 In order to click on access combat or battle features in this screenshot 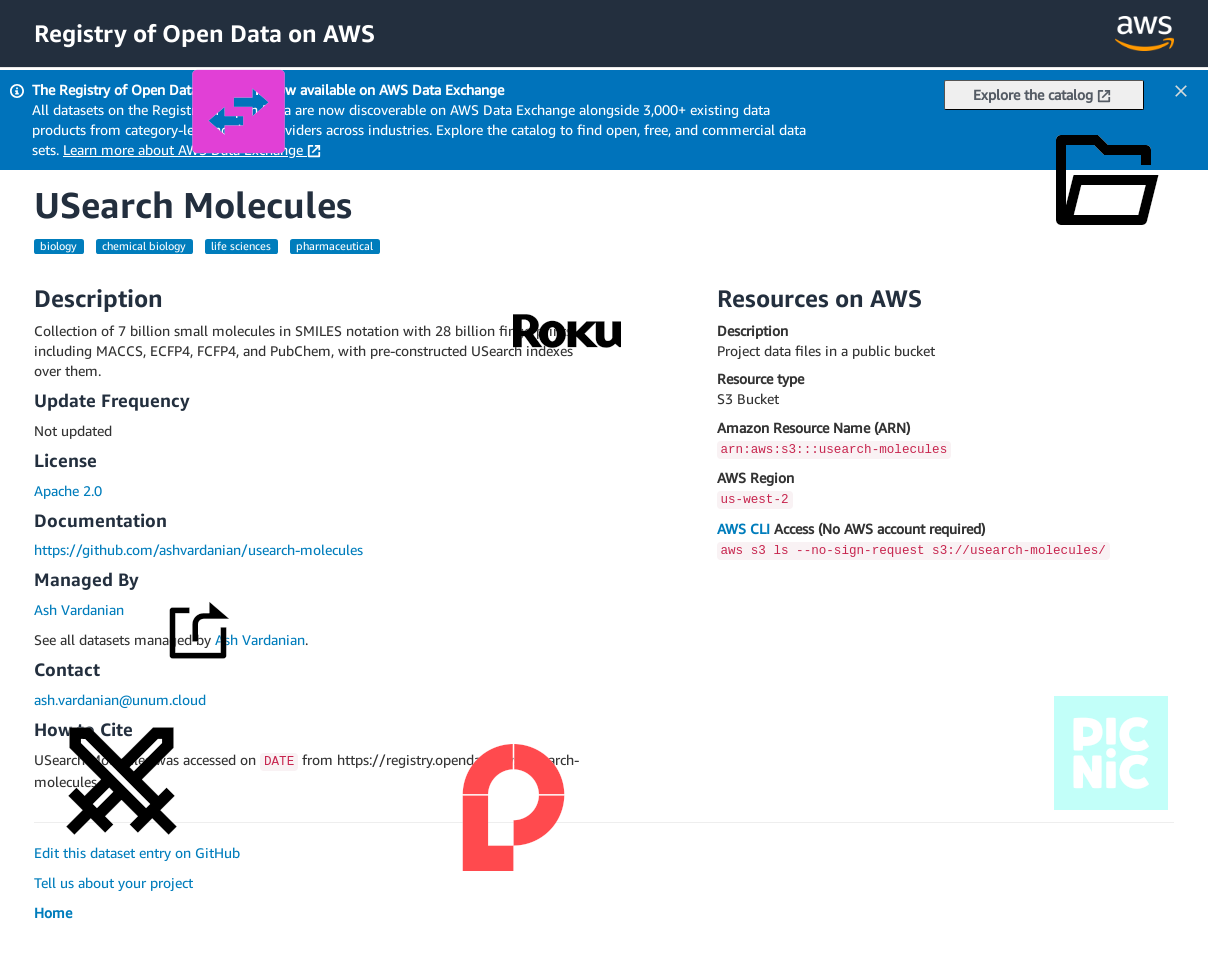, I will do `click(121, 779)`.